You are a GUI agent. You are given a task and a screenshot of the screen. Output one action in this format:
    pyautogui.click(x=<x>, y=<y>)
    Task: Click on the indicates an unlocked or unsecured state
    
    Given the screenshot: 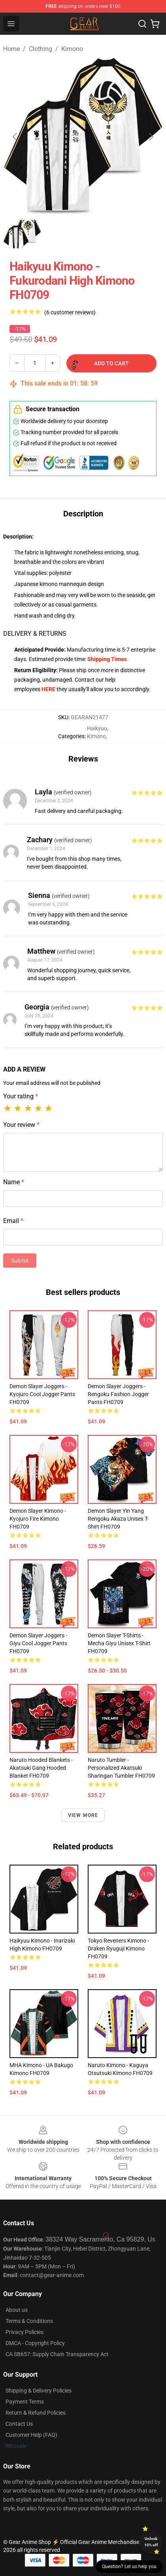 What is the action you would take?
    pyautogui.click(x=48, y=1720)
    